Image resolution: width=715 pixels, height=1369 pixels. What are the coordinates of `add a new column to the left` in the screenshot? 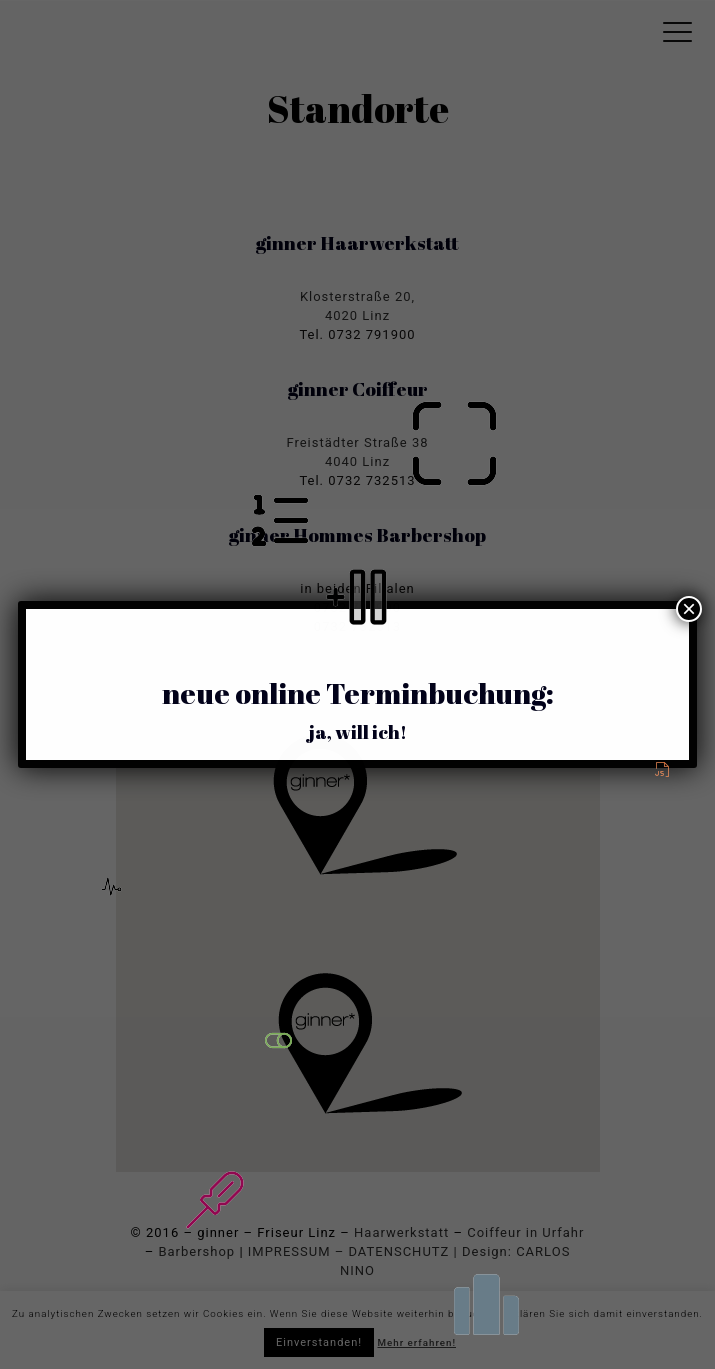 It's located at (361, 597).